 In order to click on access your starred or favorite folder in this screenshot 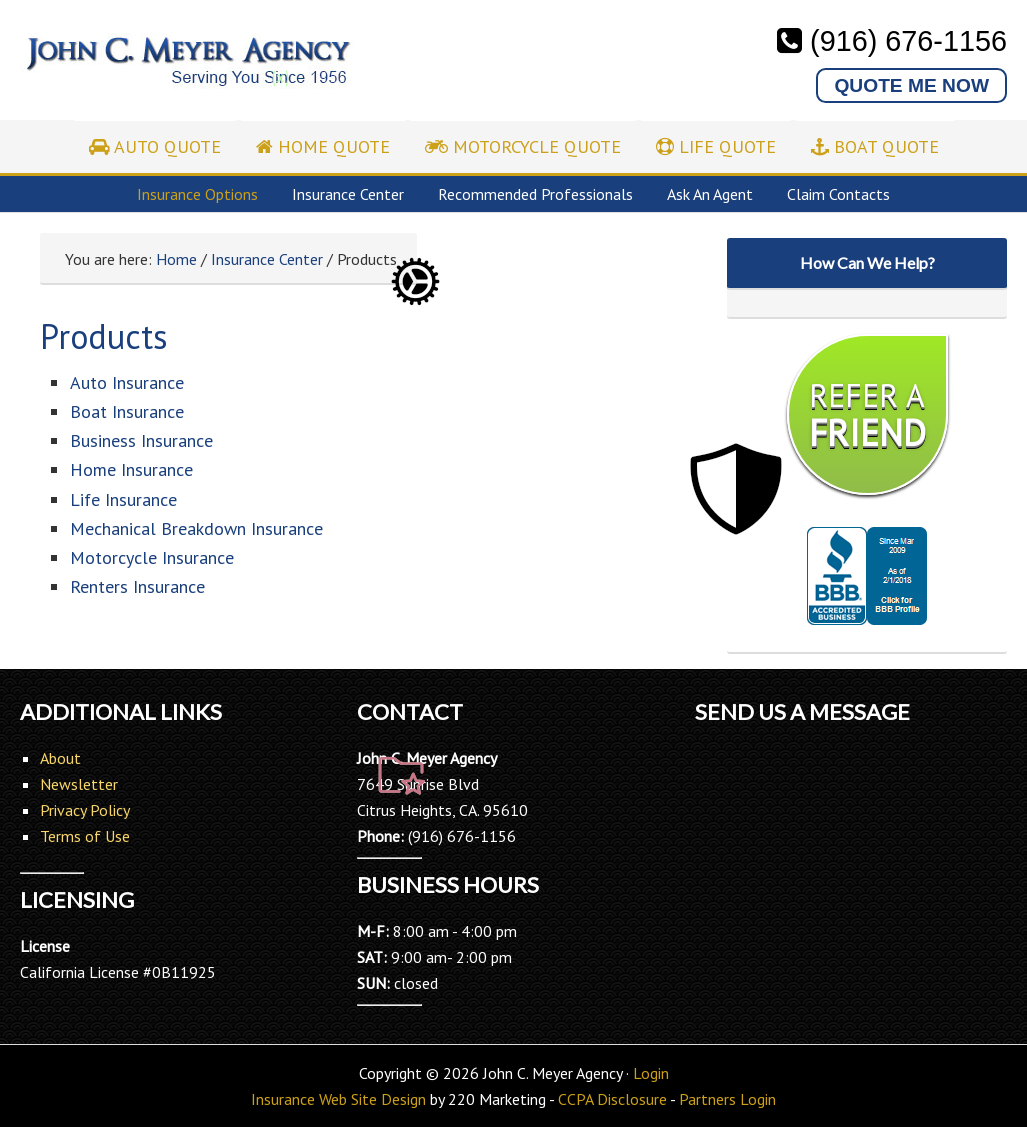, I will do `click(401, 774)`.